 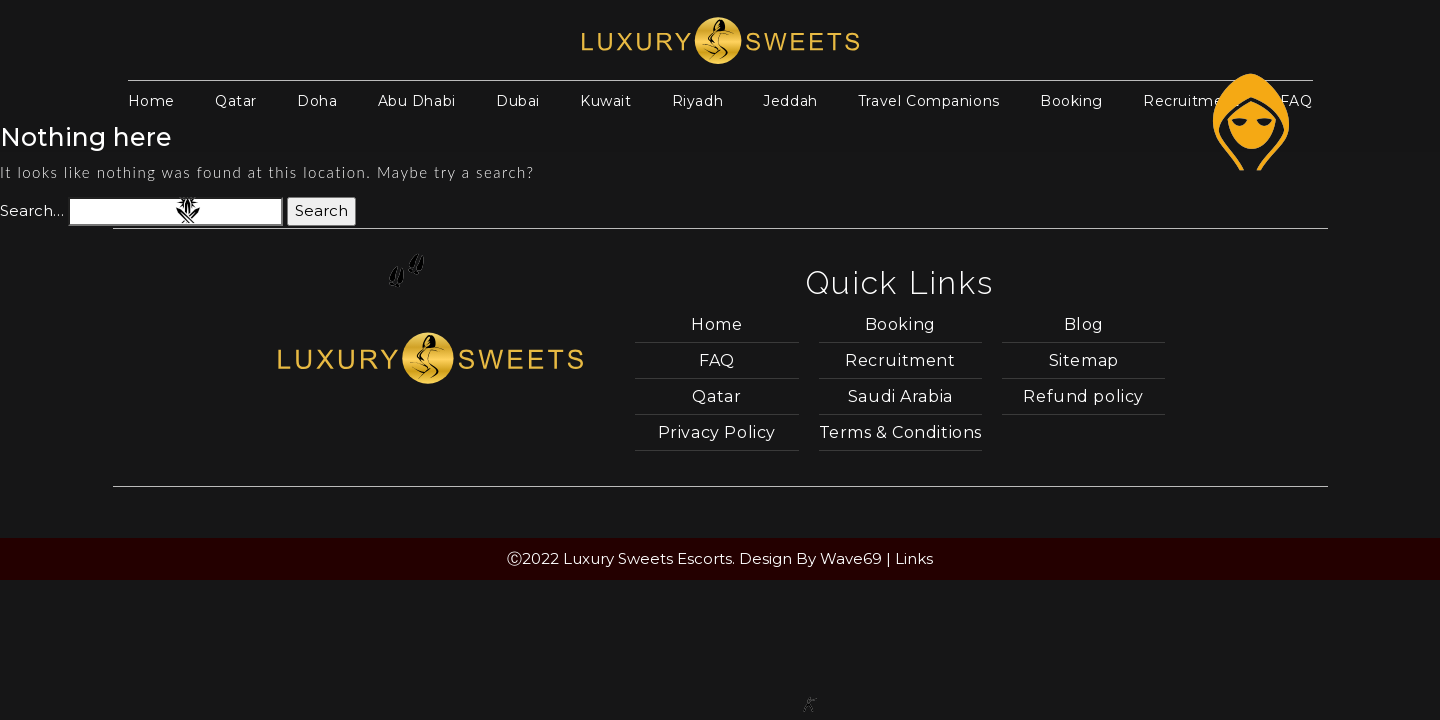 What do you see at coordinates (188, 210) in the screenshot?
I see `activate team unity or group attack ability` at bounding box center [188, 210].